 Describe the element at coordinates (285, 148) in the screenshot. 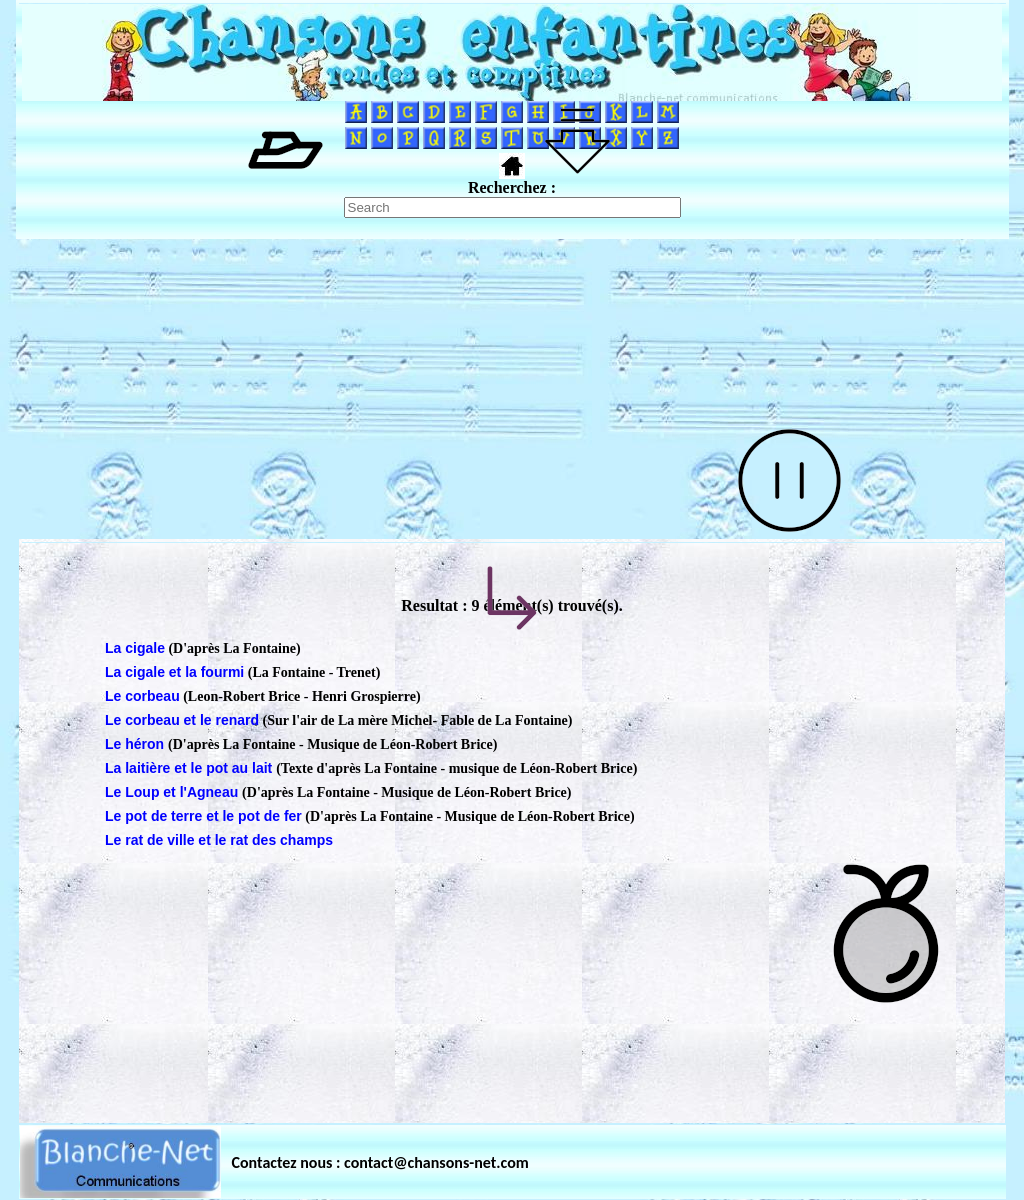

I see `access boat rental or marina services` at that location.